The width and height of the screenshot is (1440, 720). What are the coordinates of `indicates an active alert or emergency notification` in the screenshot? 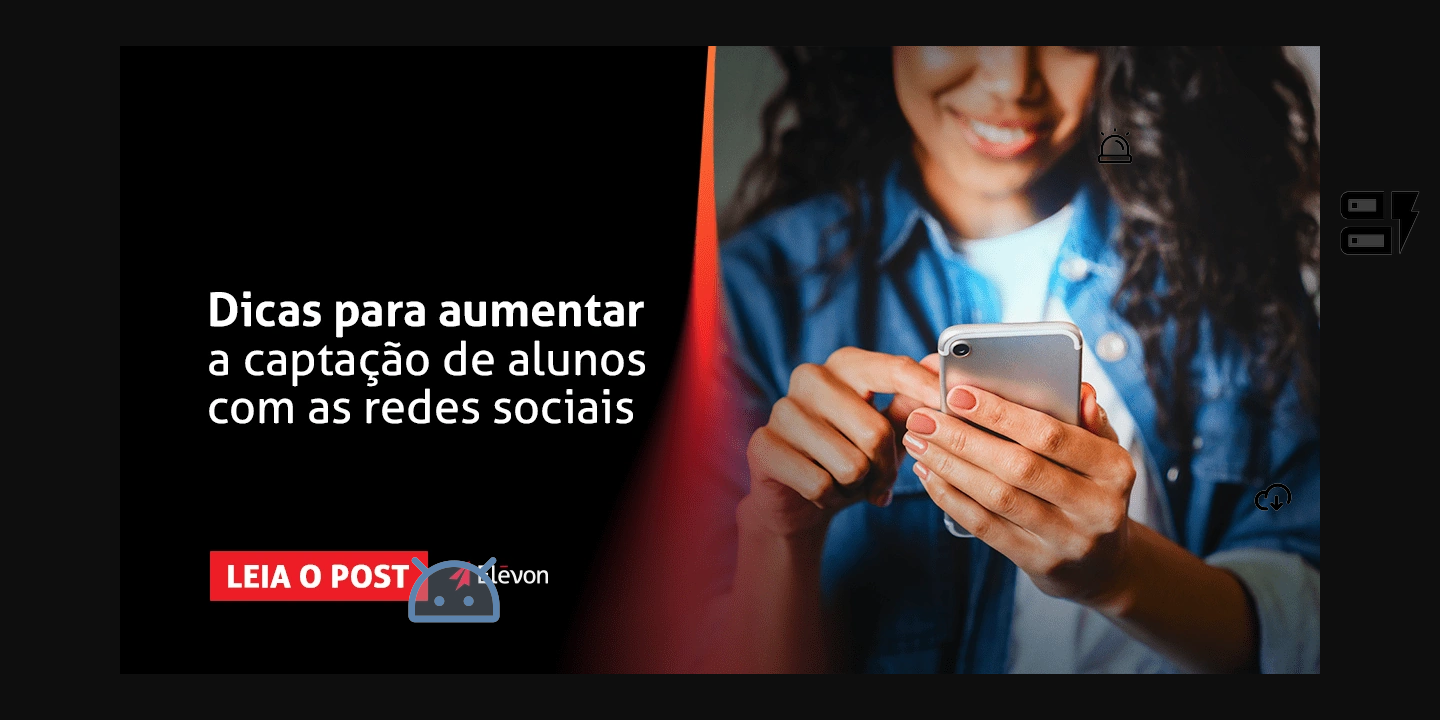 It's located at (1115, 149).